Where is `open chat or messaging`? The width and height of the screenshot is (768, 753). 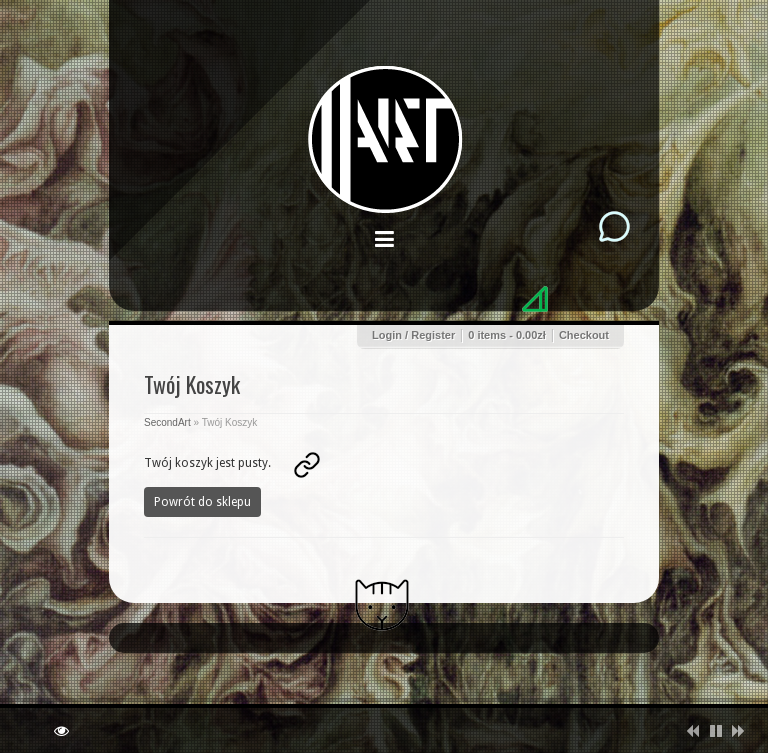
open chat or messaging is located at coordinates (614, 226).